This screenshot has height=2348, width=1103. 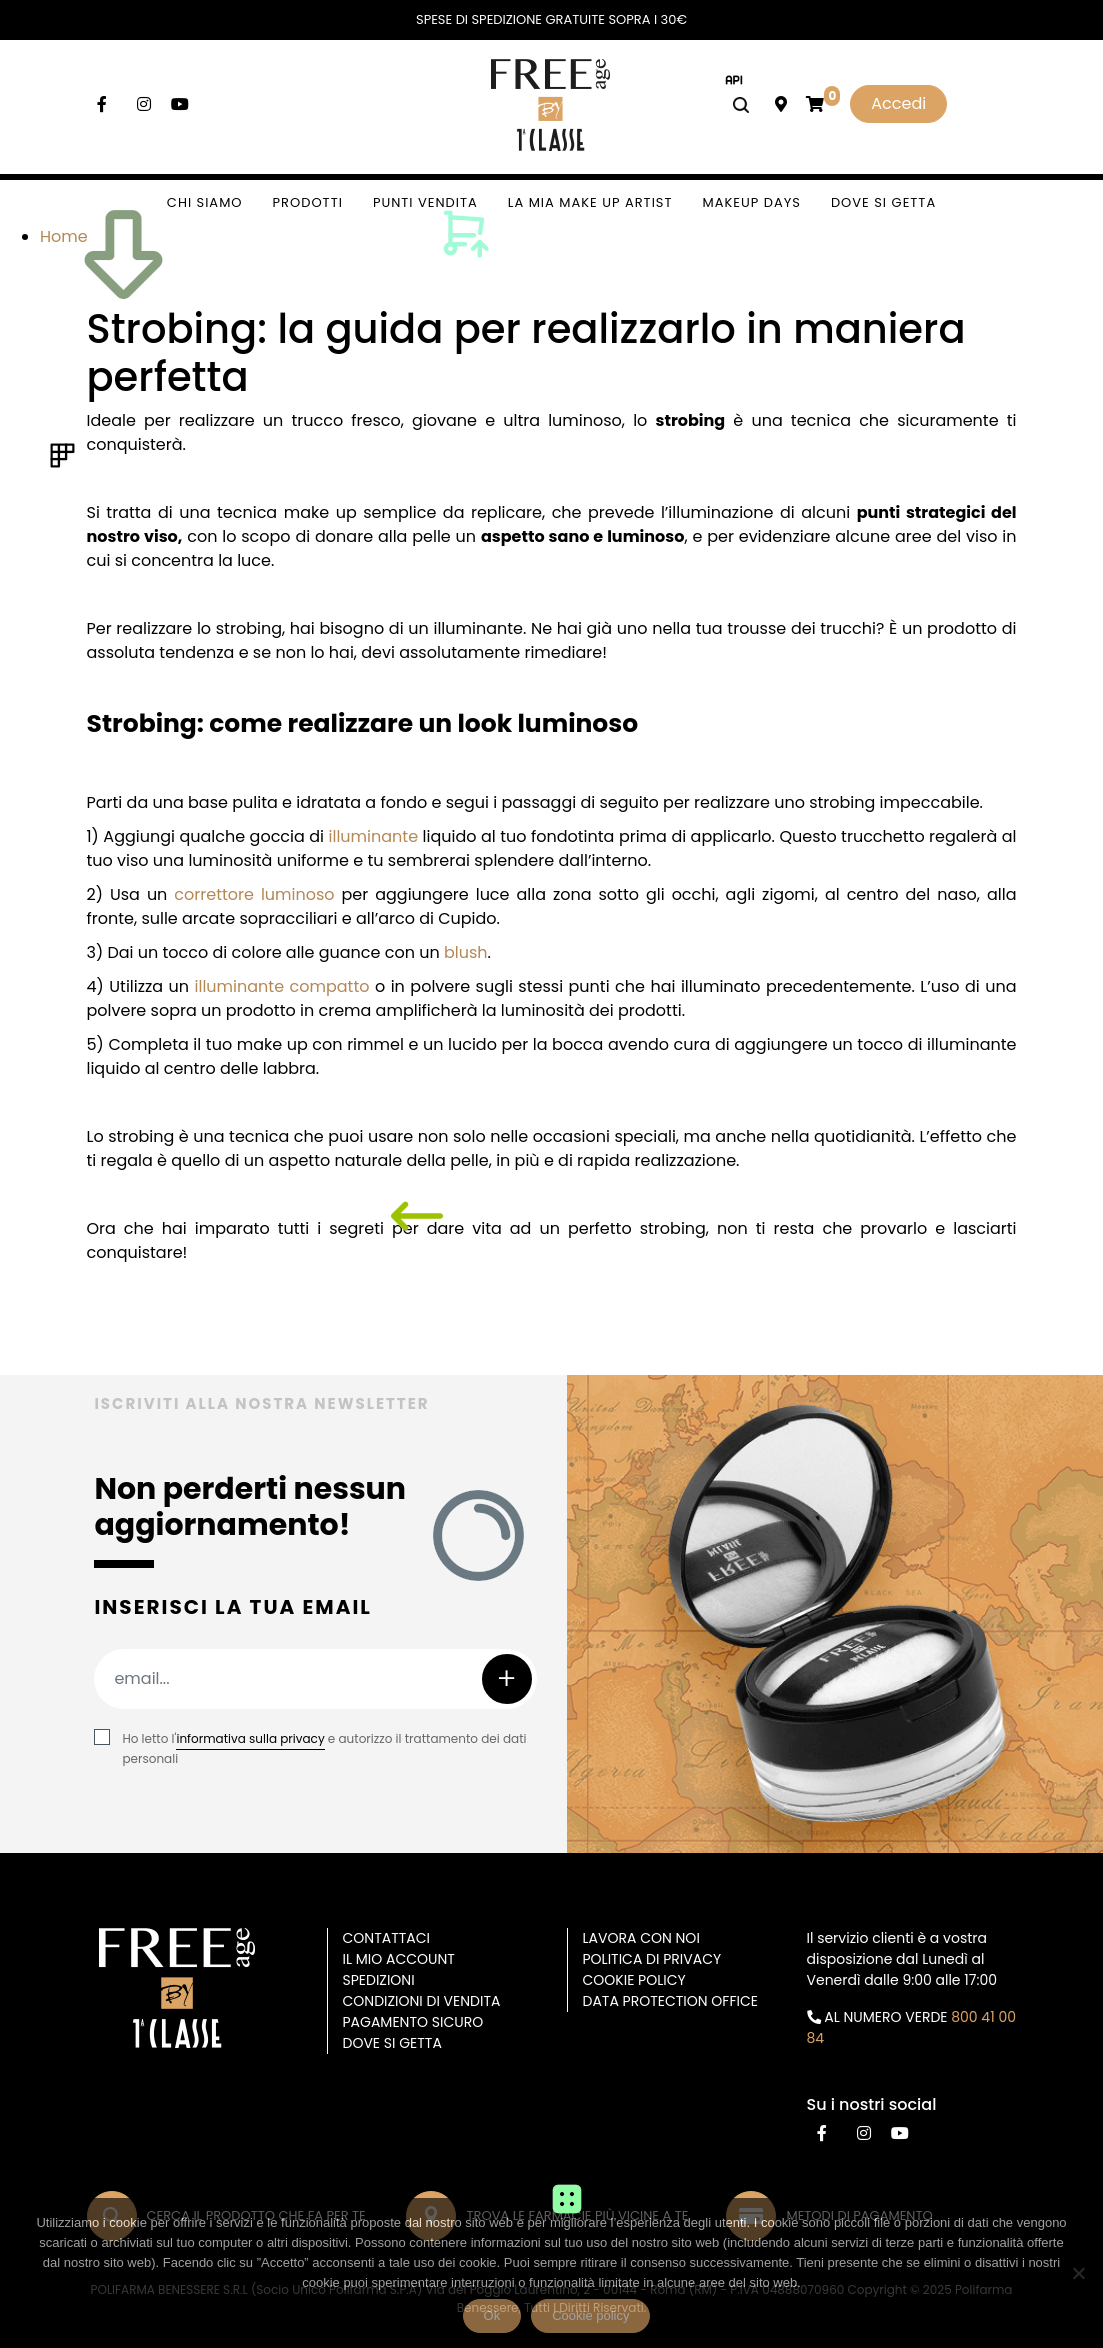 I want to click on randomize or shuffle content, so click(x=567, y=2199).